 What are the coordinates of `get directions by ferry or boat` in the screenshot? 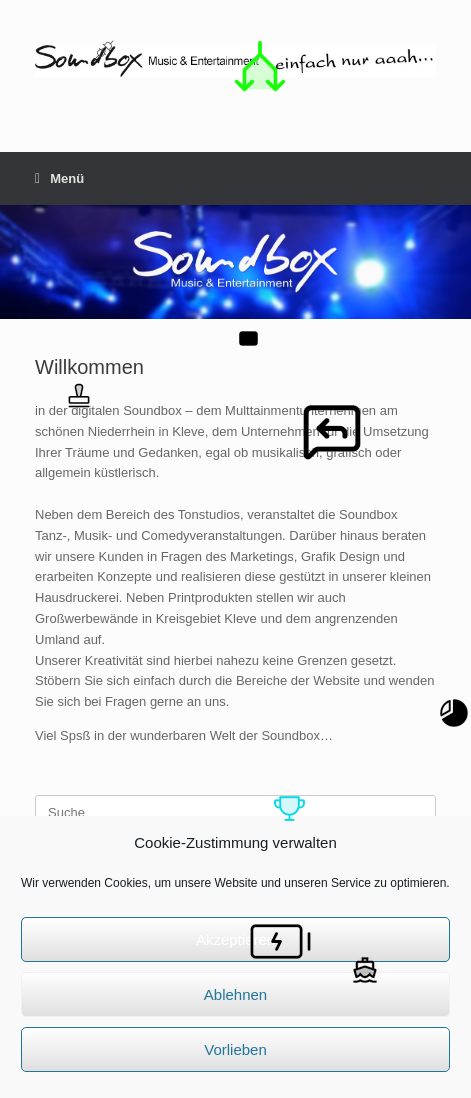 It's located at (365, 970).